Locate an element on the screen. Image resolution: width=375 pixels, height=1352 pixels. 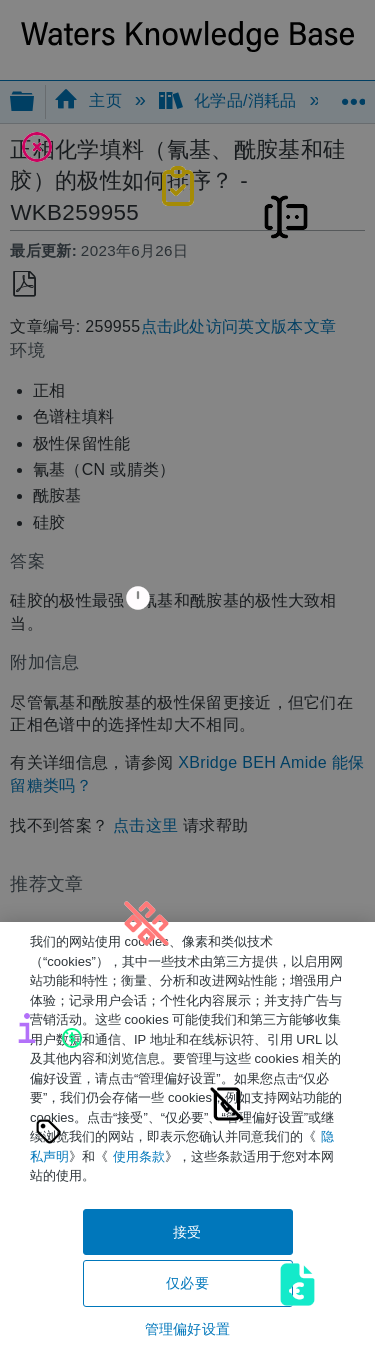
mark task as complete is located at coordinates (178, 186).